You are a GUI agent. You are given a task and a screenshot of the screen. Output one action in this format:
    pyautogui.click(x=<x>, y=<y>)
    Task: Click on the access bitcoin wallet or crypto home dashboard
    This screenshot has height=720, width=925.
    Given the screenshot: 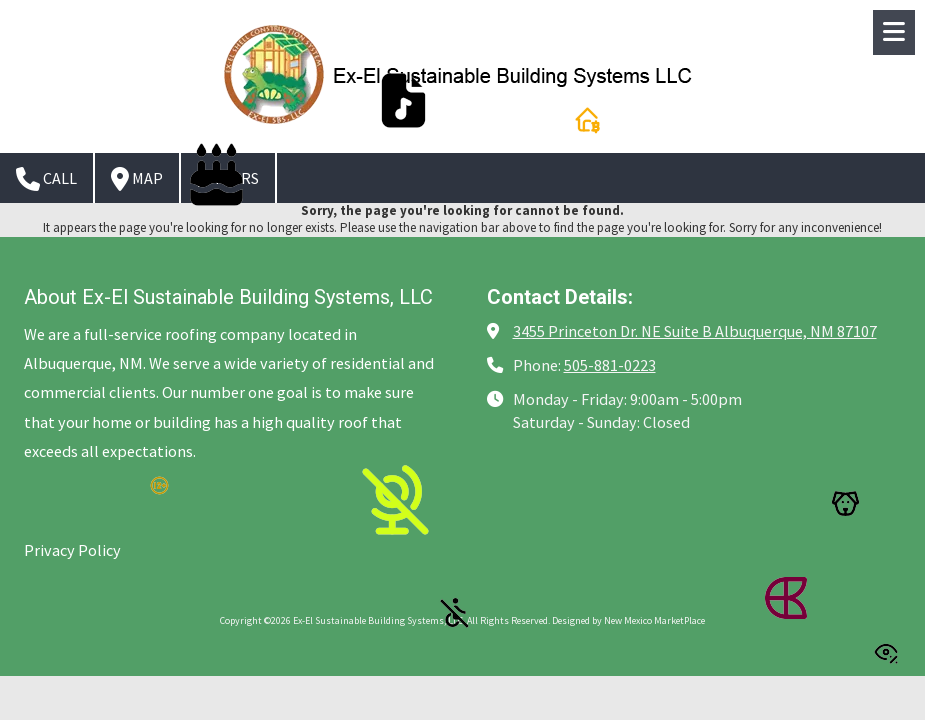 What is the action you would take?
    pyautogui.click(x=587, y=119)
    